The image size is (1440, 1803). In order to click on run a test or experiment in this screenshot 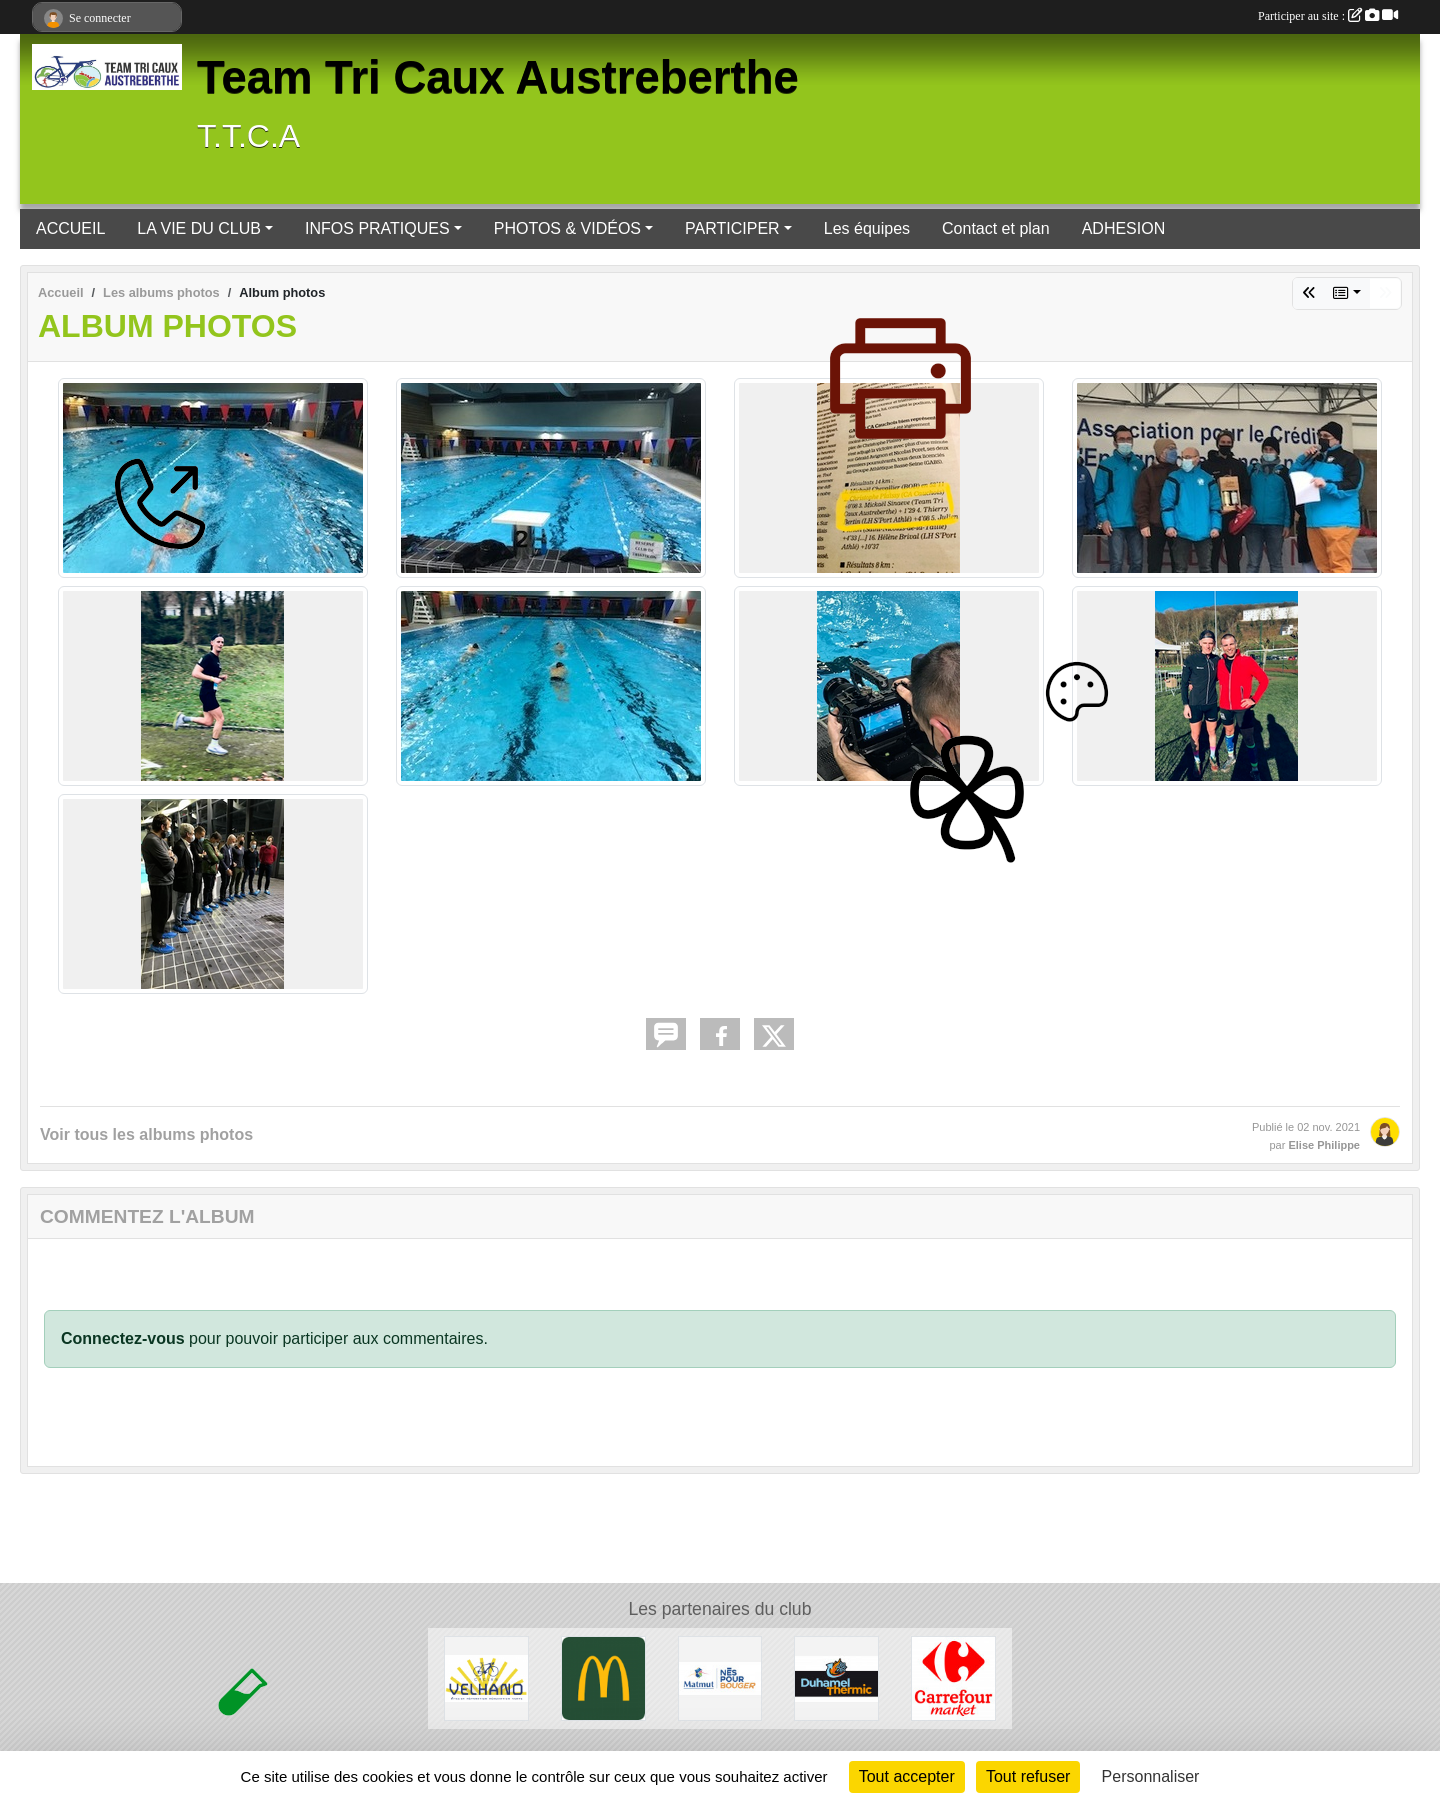, I will do `click(242, 1692)`.